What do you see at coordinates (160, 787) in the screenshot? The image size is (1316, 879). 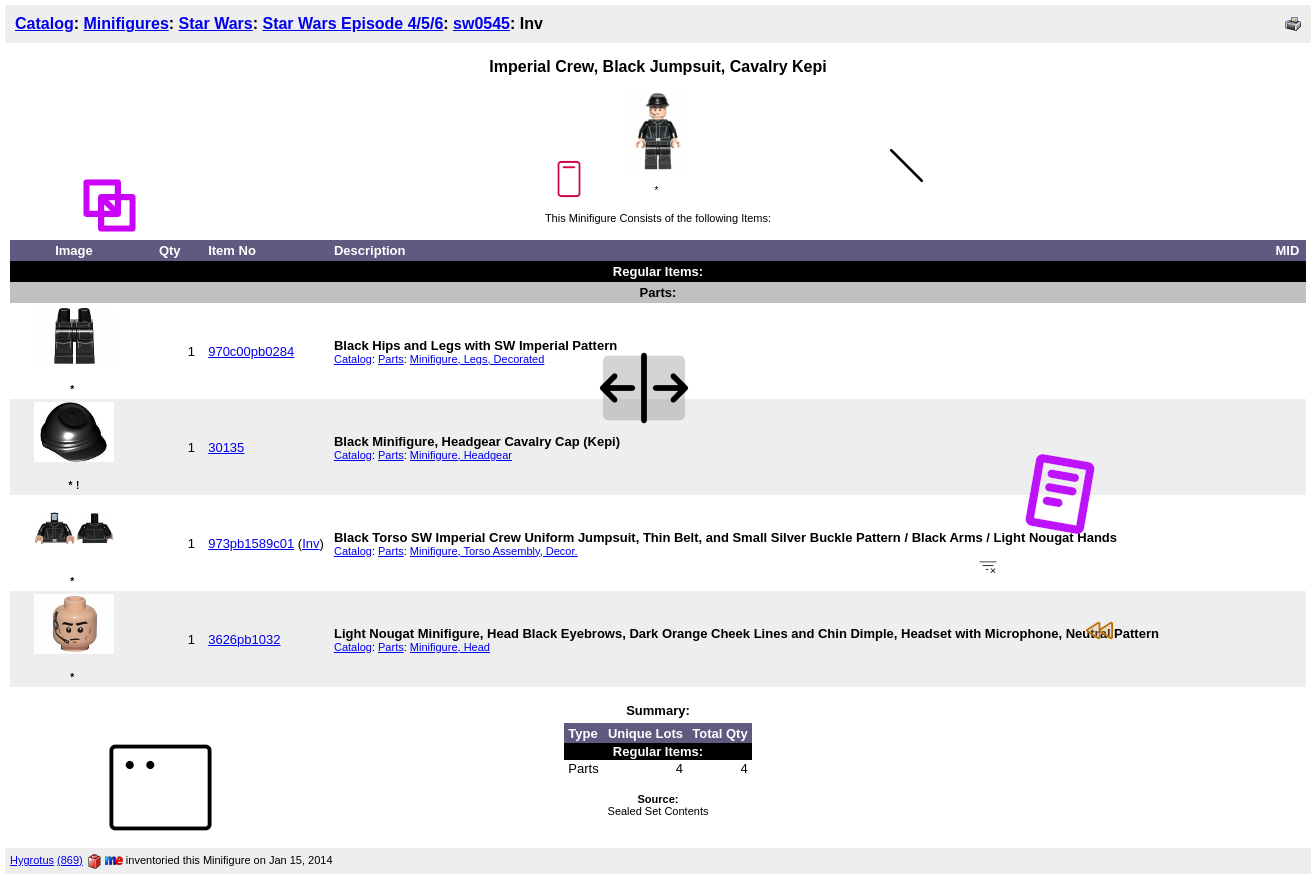 I see `open application window` at bounding box center [160, 787].